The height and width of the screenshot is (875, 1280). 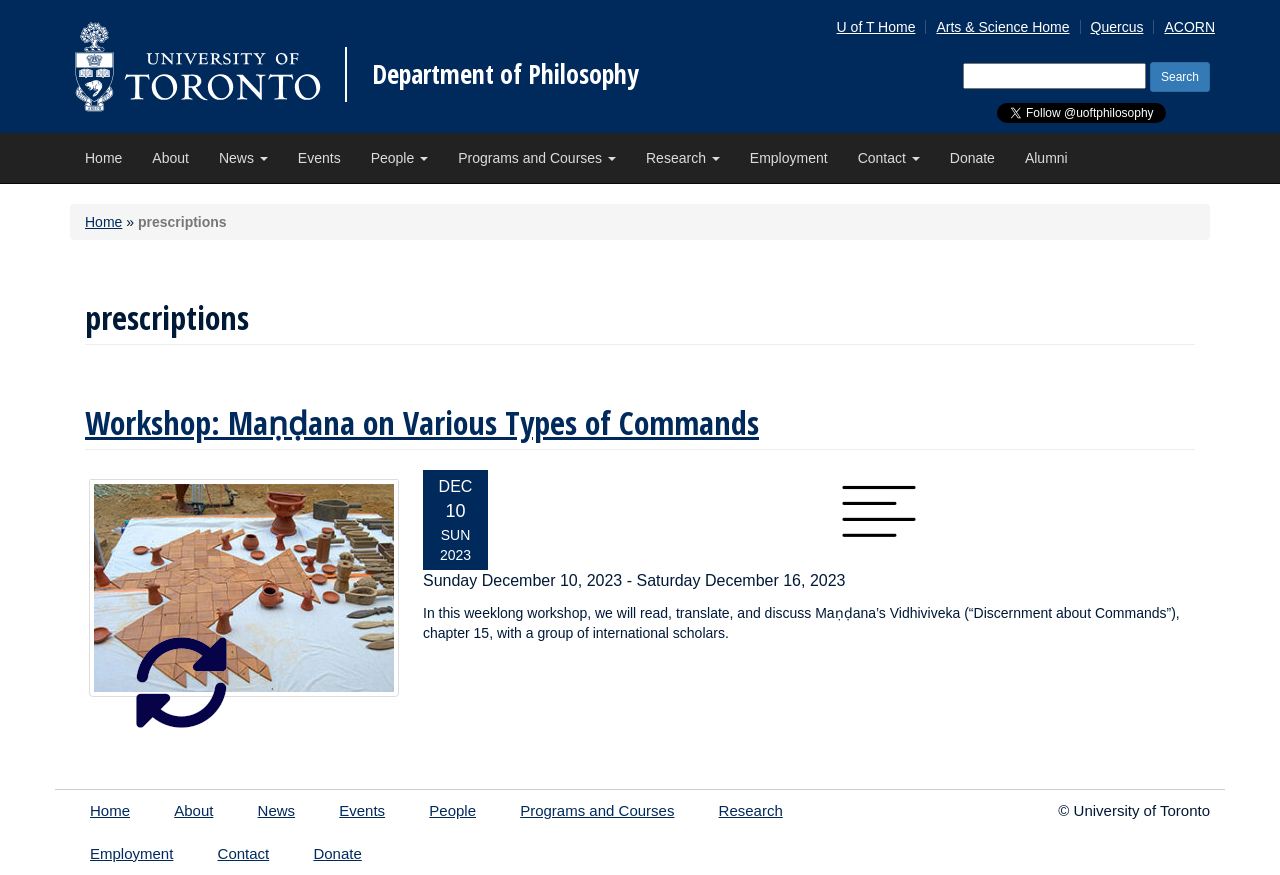 I want to click on sync or refresh content, so click(x=181, y=682).